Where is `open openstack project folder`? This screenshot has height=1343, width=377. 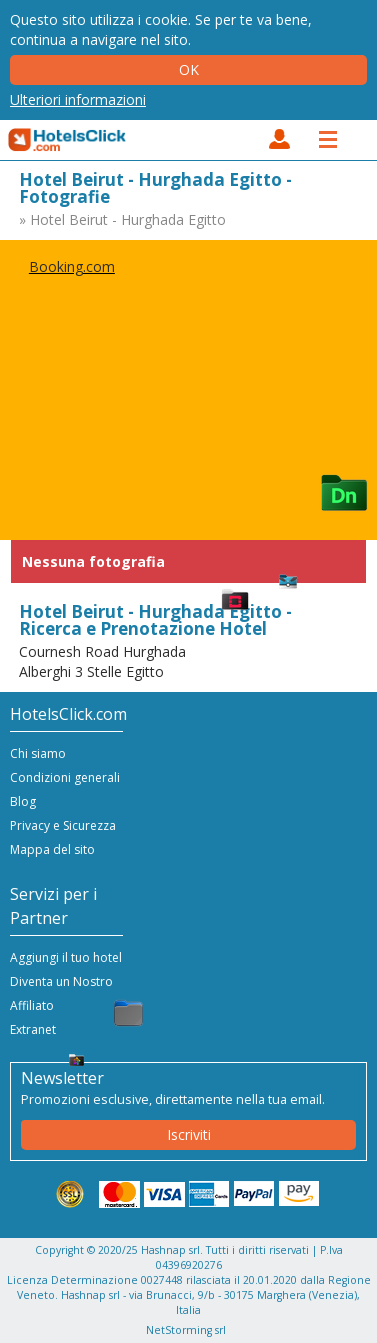 open openstack project folder is located at coordinates (235, 600).